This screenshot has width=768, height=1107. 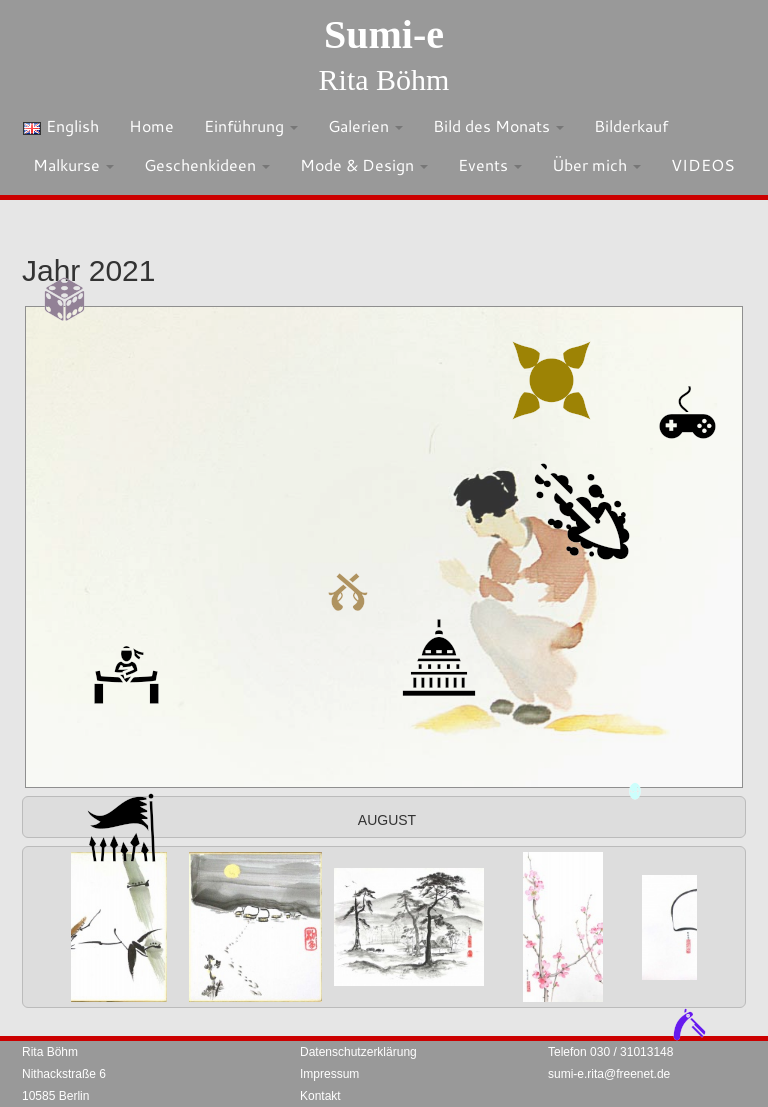 What do you see at coordinates (121, 827) in the screenshot?
I see `rally team members or summon allies` at bounding box center [121, 827].